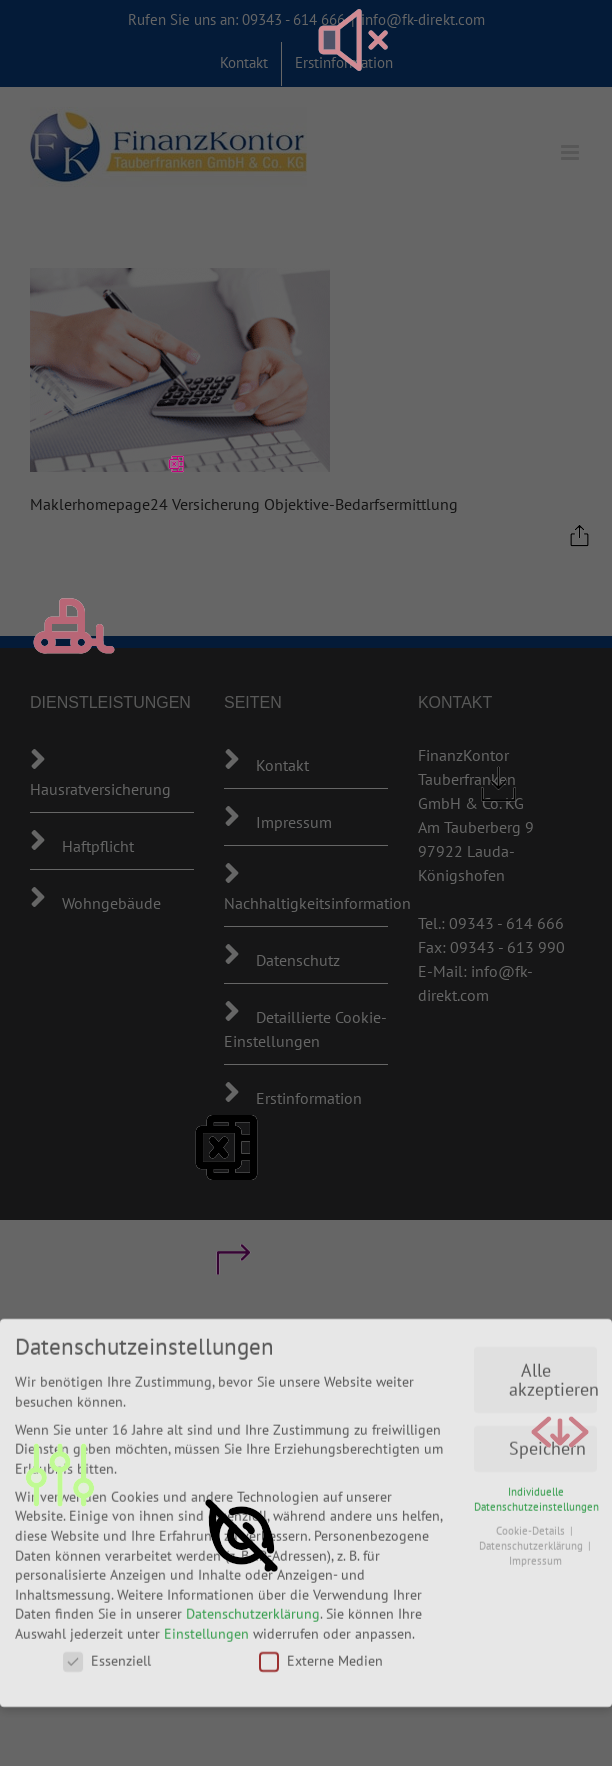  What do you see at coordinates (74, 624) in the screenshot?
I see `construction or earthwork services` at bounding box center [74, 624].